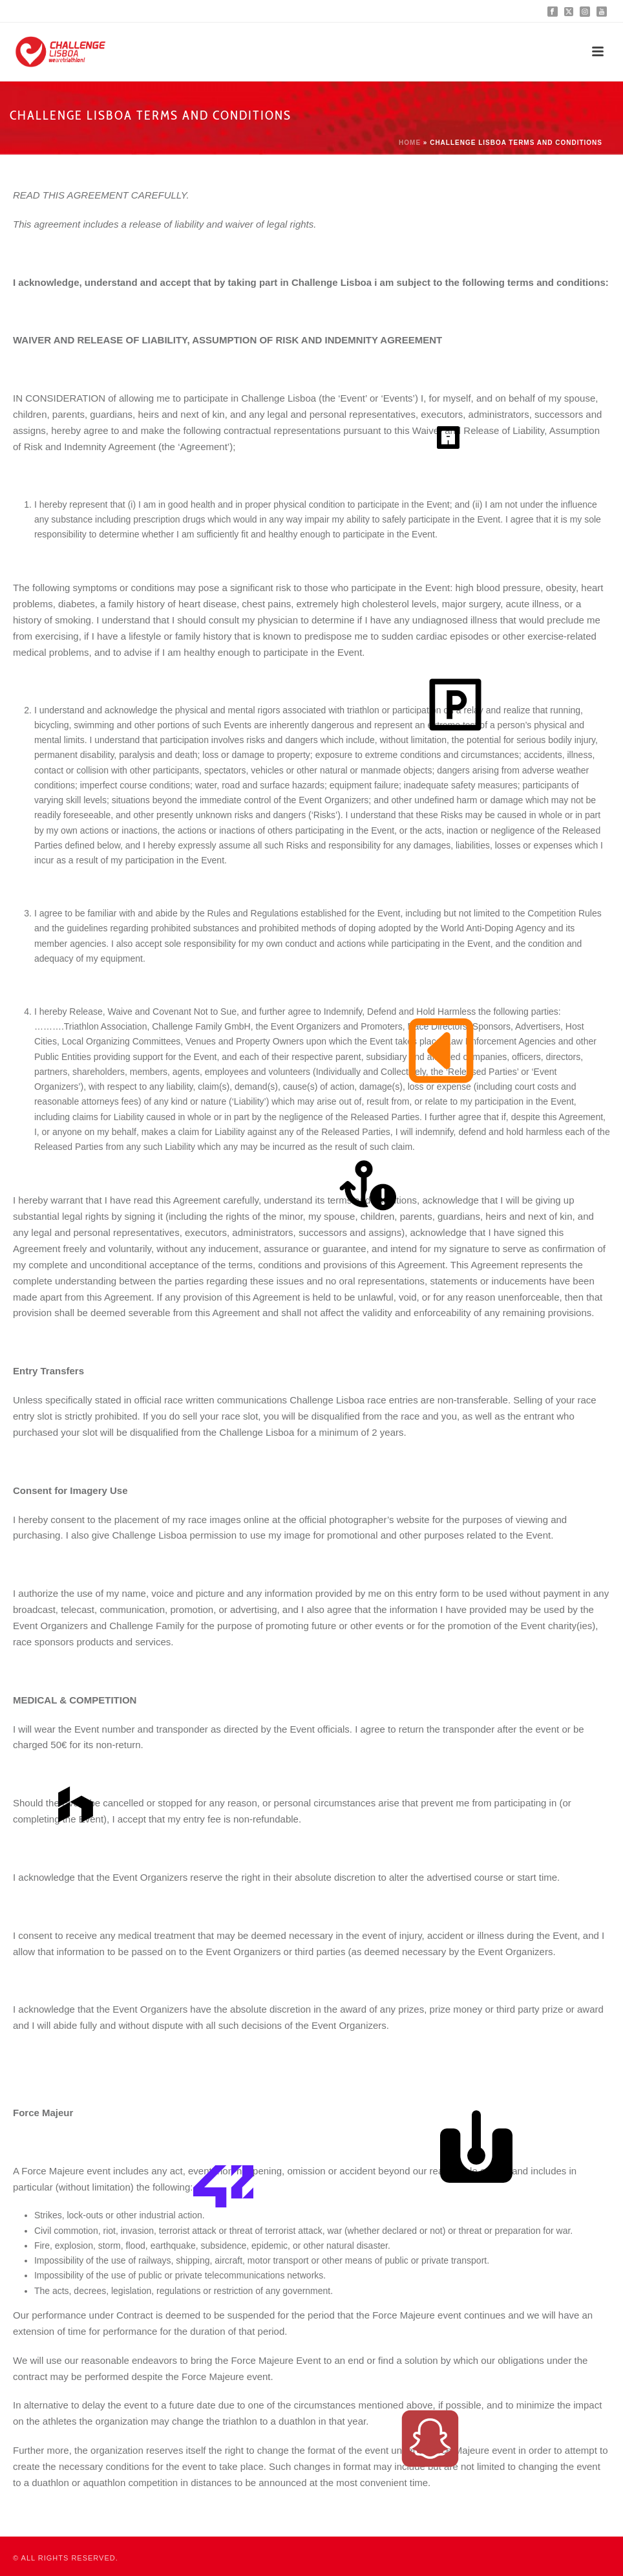 The width and height of the screenshot is (623, 2576). Describe the element at coordinates (476, 2147) in the screenshot. I see `access bore hole or well monitoring data` at that location.